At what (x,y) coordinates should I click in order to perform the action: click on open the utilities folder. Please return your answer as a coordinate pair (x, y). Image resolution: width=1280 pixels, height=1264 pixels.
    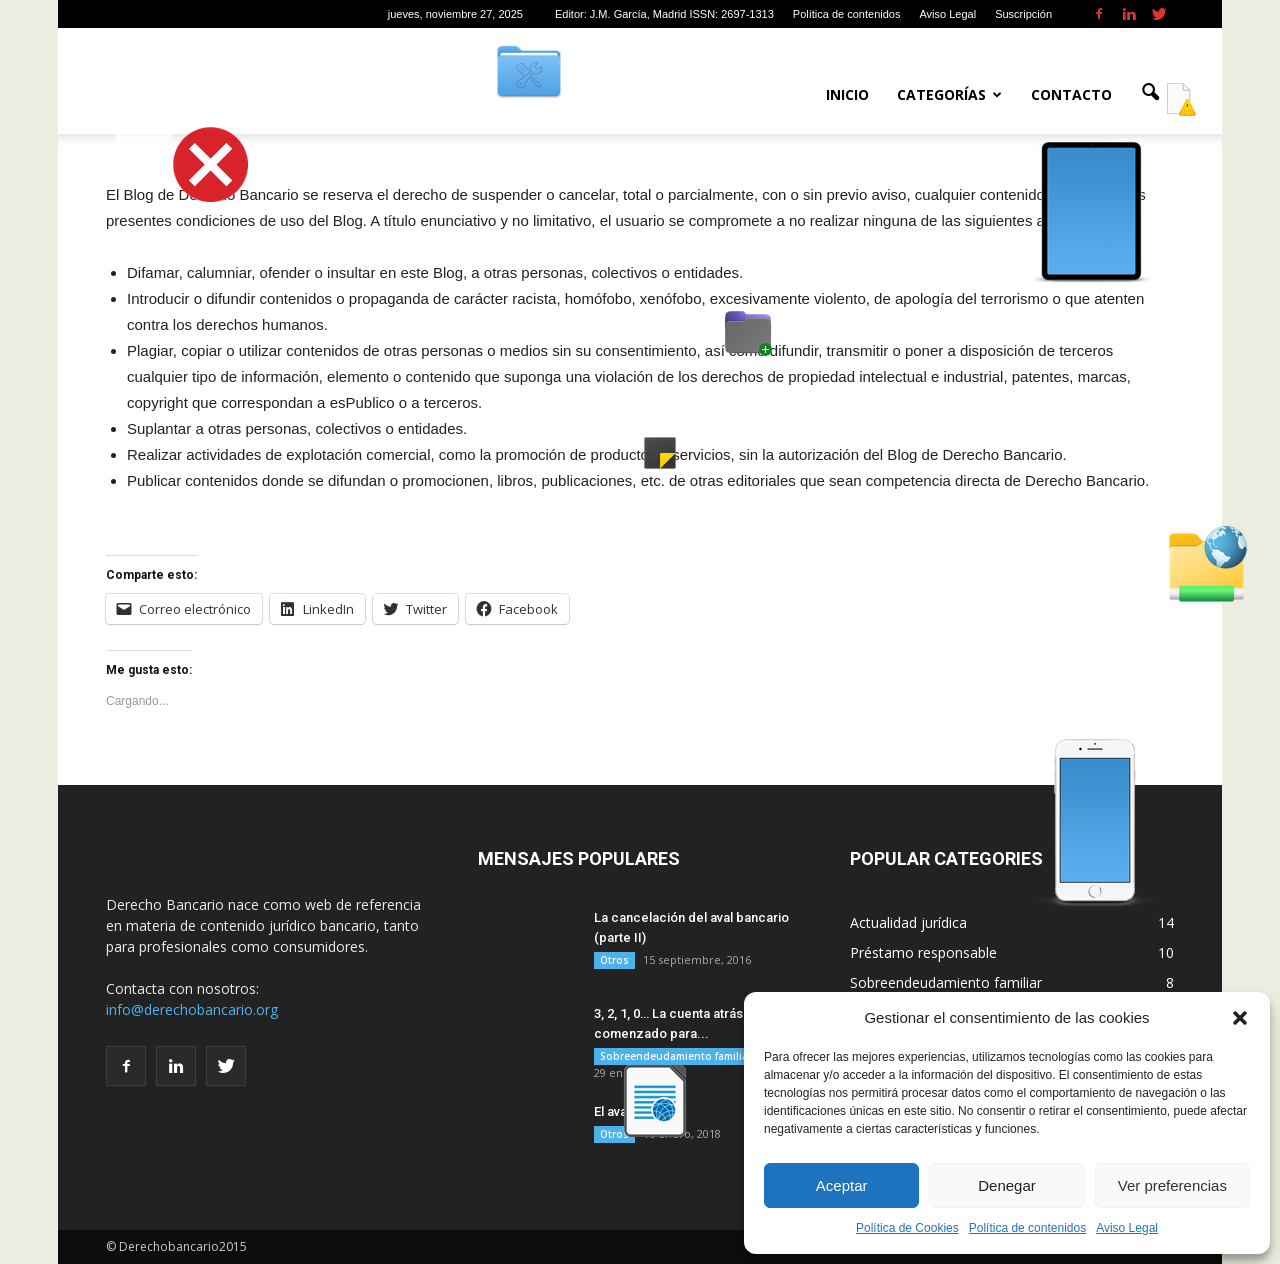
    Looking at the image, I should click on (529, 71).